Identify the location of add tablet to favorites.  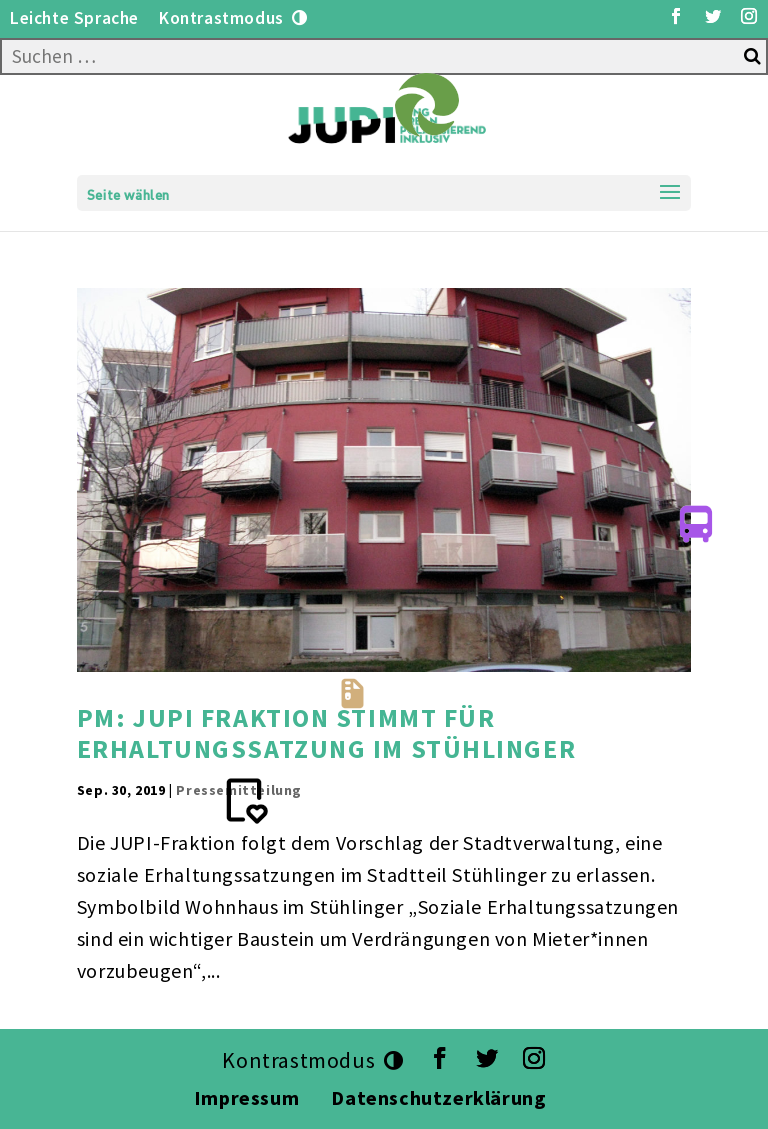
(244, 800).